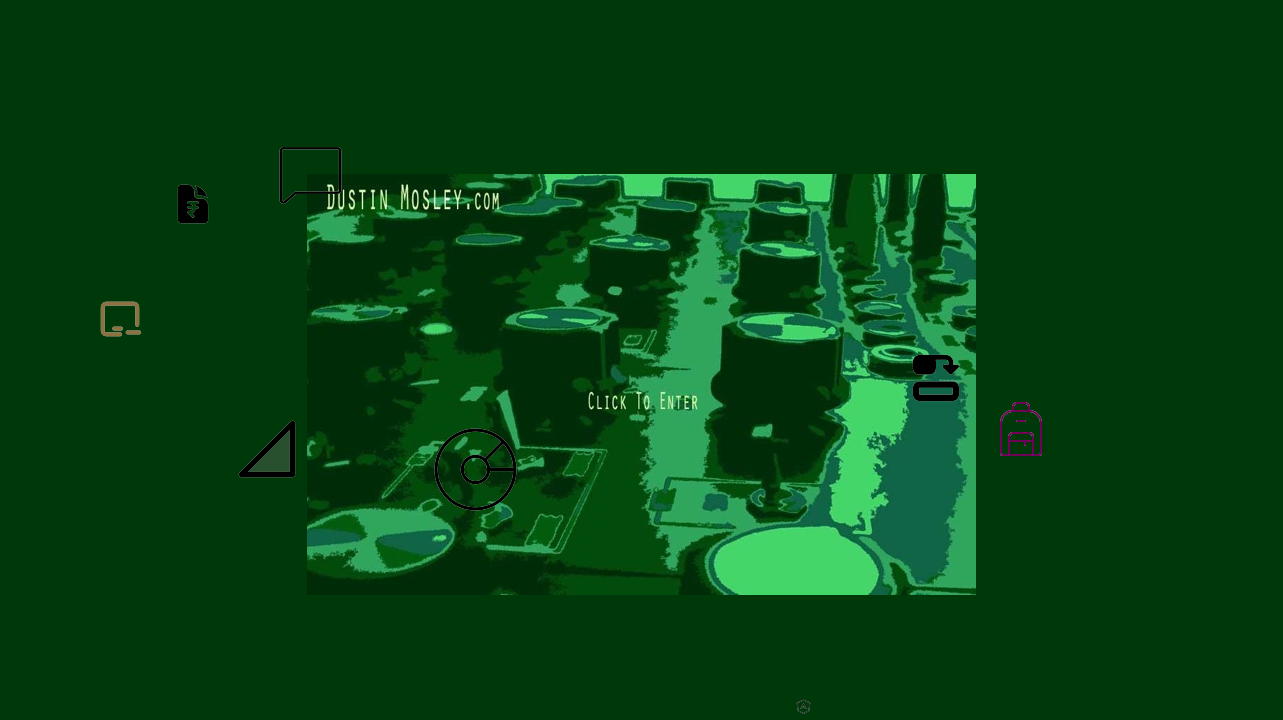 This screenshot has height=720, width=1283. What do you see at coordinates (936, 378) in the screenshot?
I see `view predecessor tasks in a workflow` at bounding box center [936, 378].